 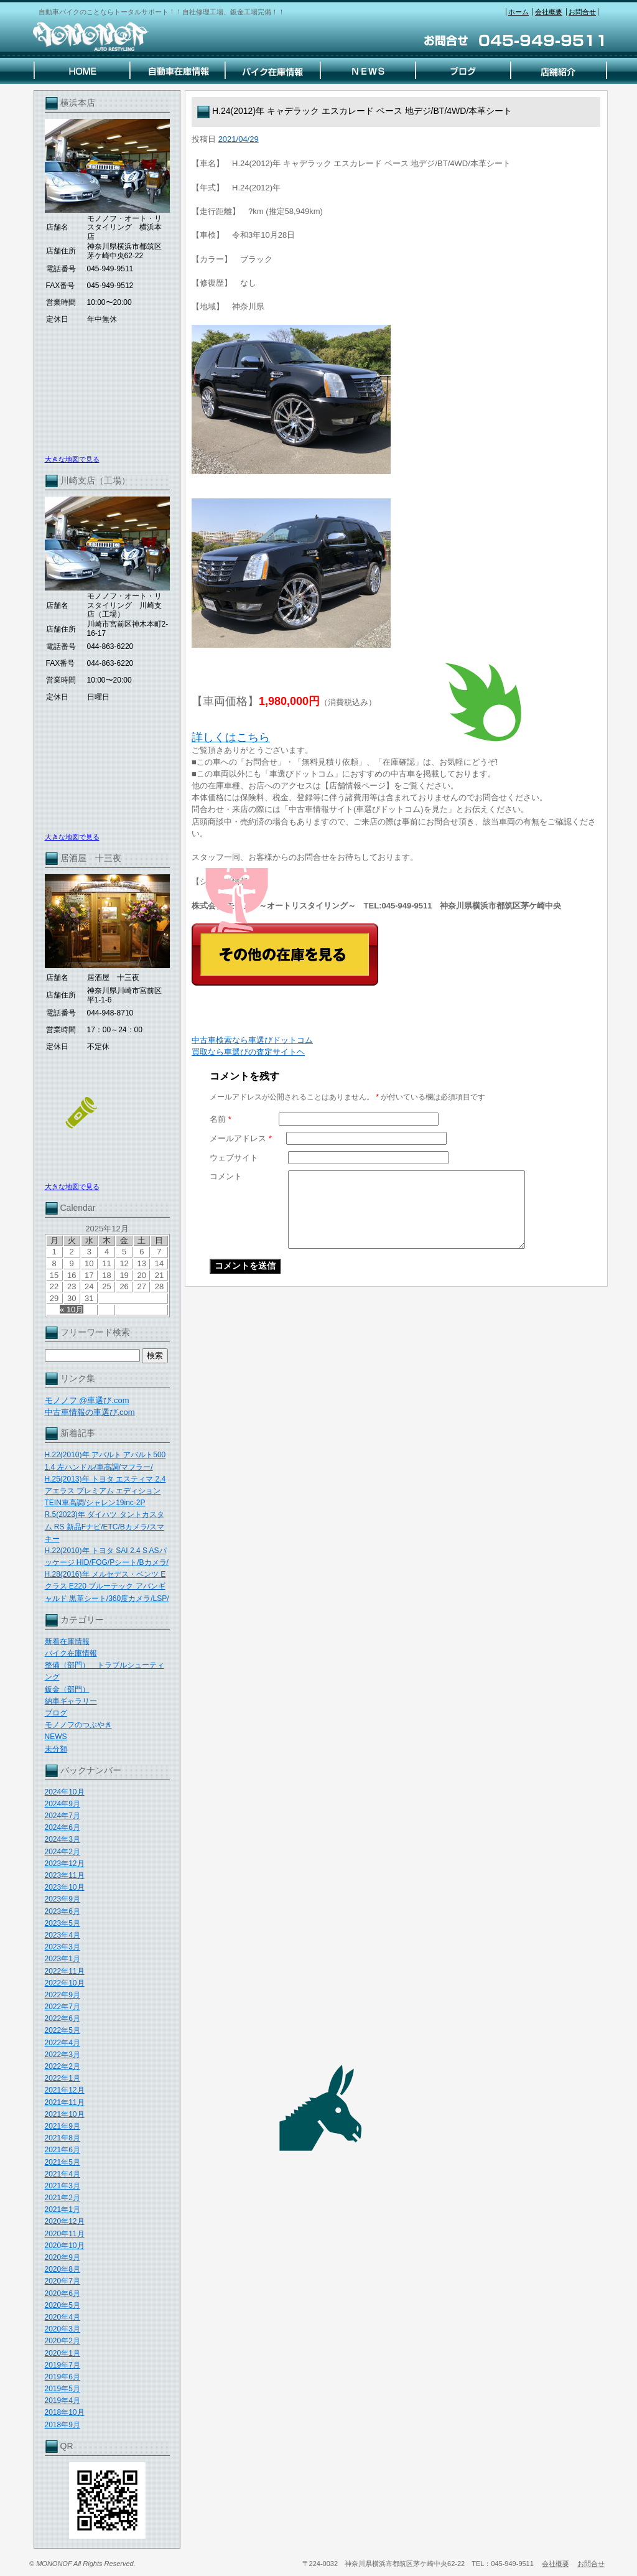 I want to click on represents a donkey character or unit in a game, so click(x=322, y=2107).